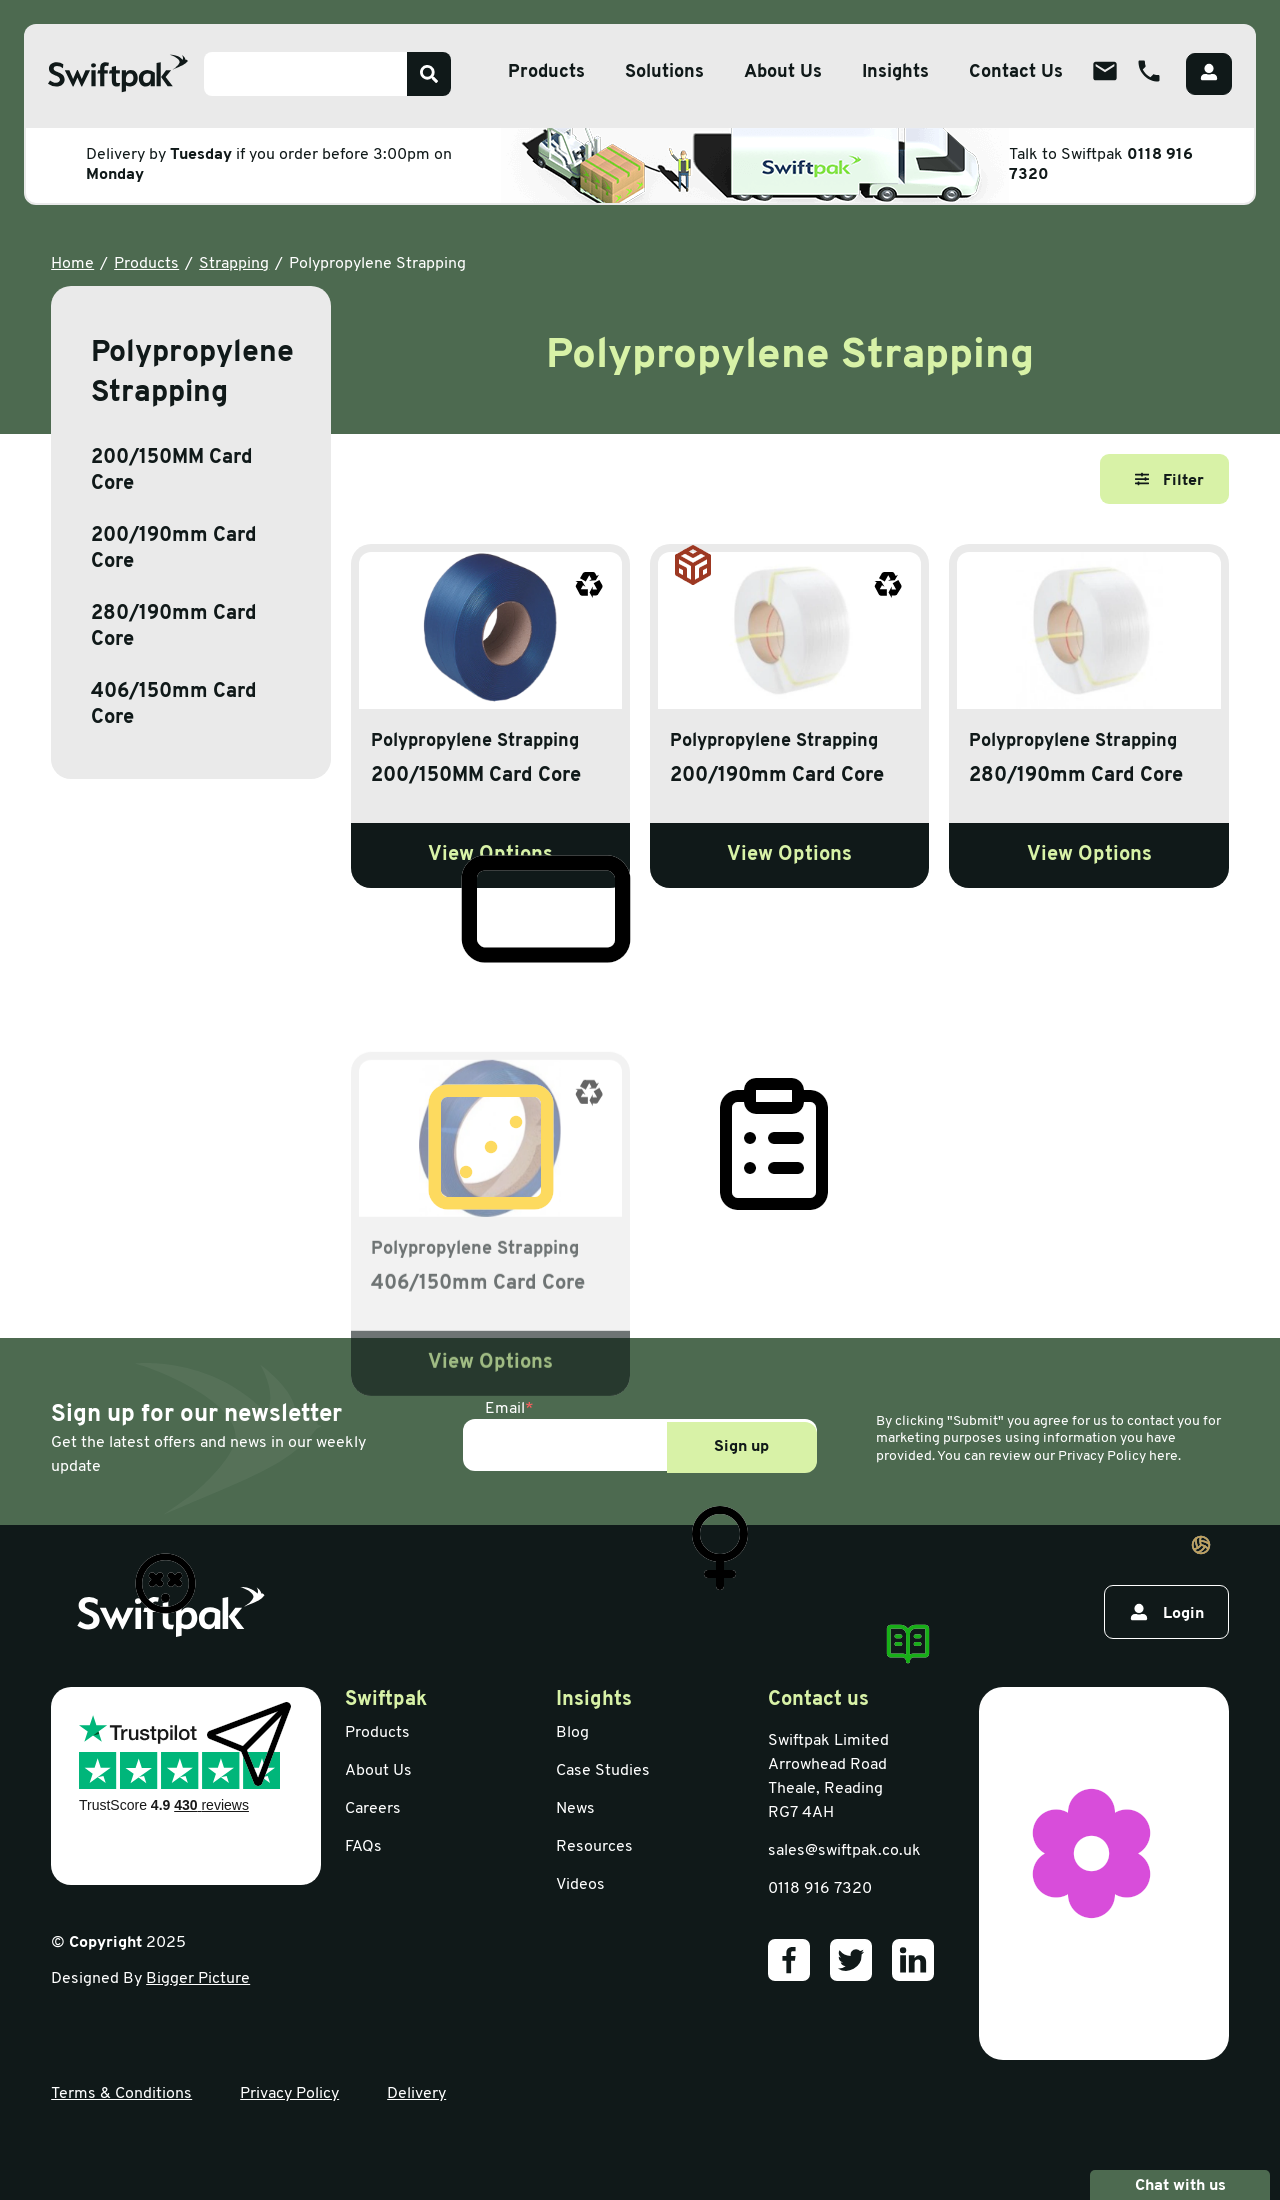  What do you see at coordinates (774, 1144) in the screenshot?
I see `view task list or checklist` at bounding box center [774, 1144].